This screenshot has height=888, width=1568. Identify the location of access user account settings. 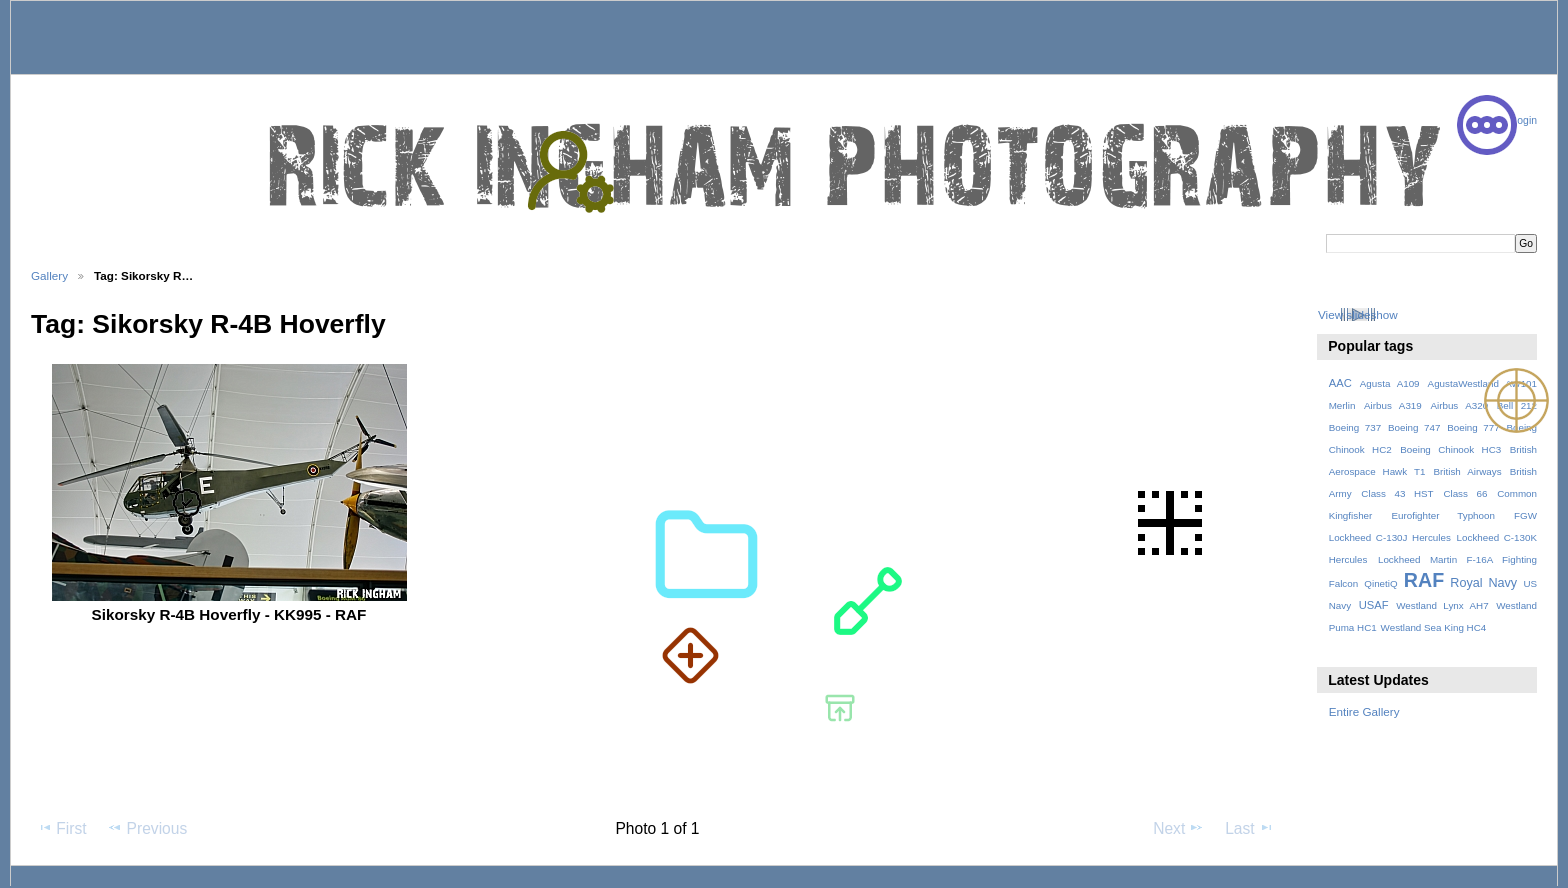
(571, 170).